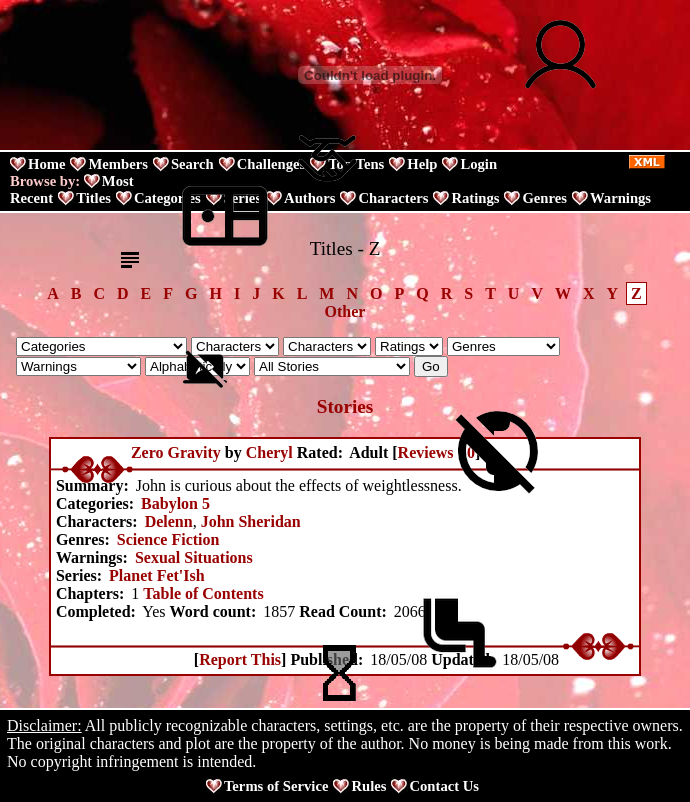 The image size is (690, 802). Describe the element at coordinates (560, 55) in the screenshot. I see `view your profile` at that location.